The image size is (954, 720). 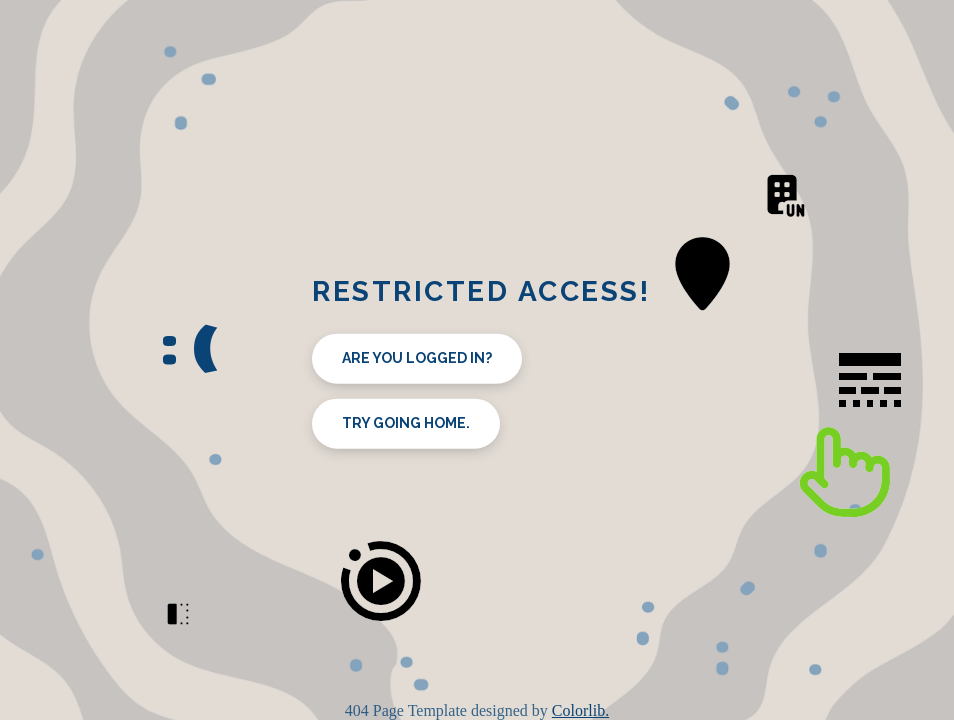 What do you see at coordinates (702, 273) in the screenshot?
I see `mark a location on the map` at bounding box center [702, 273].